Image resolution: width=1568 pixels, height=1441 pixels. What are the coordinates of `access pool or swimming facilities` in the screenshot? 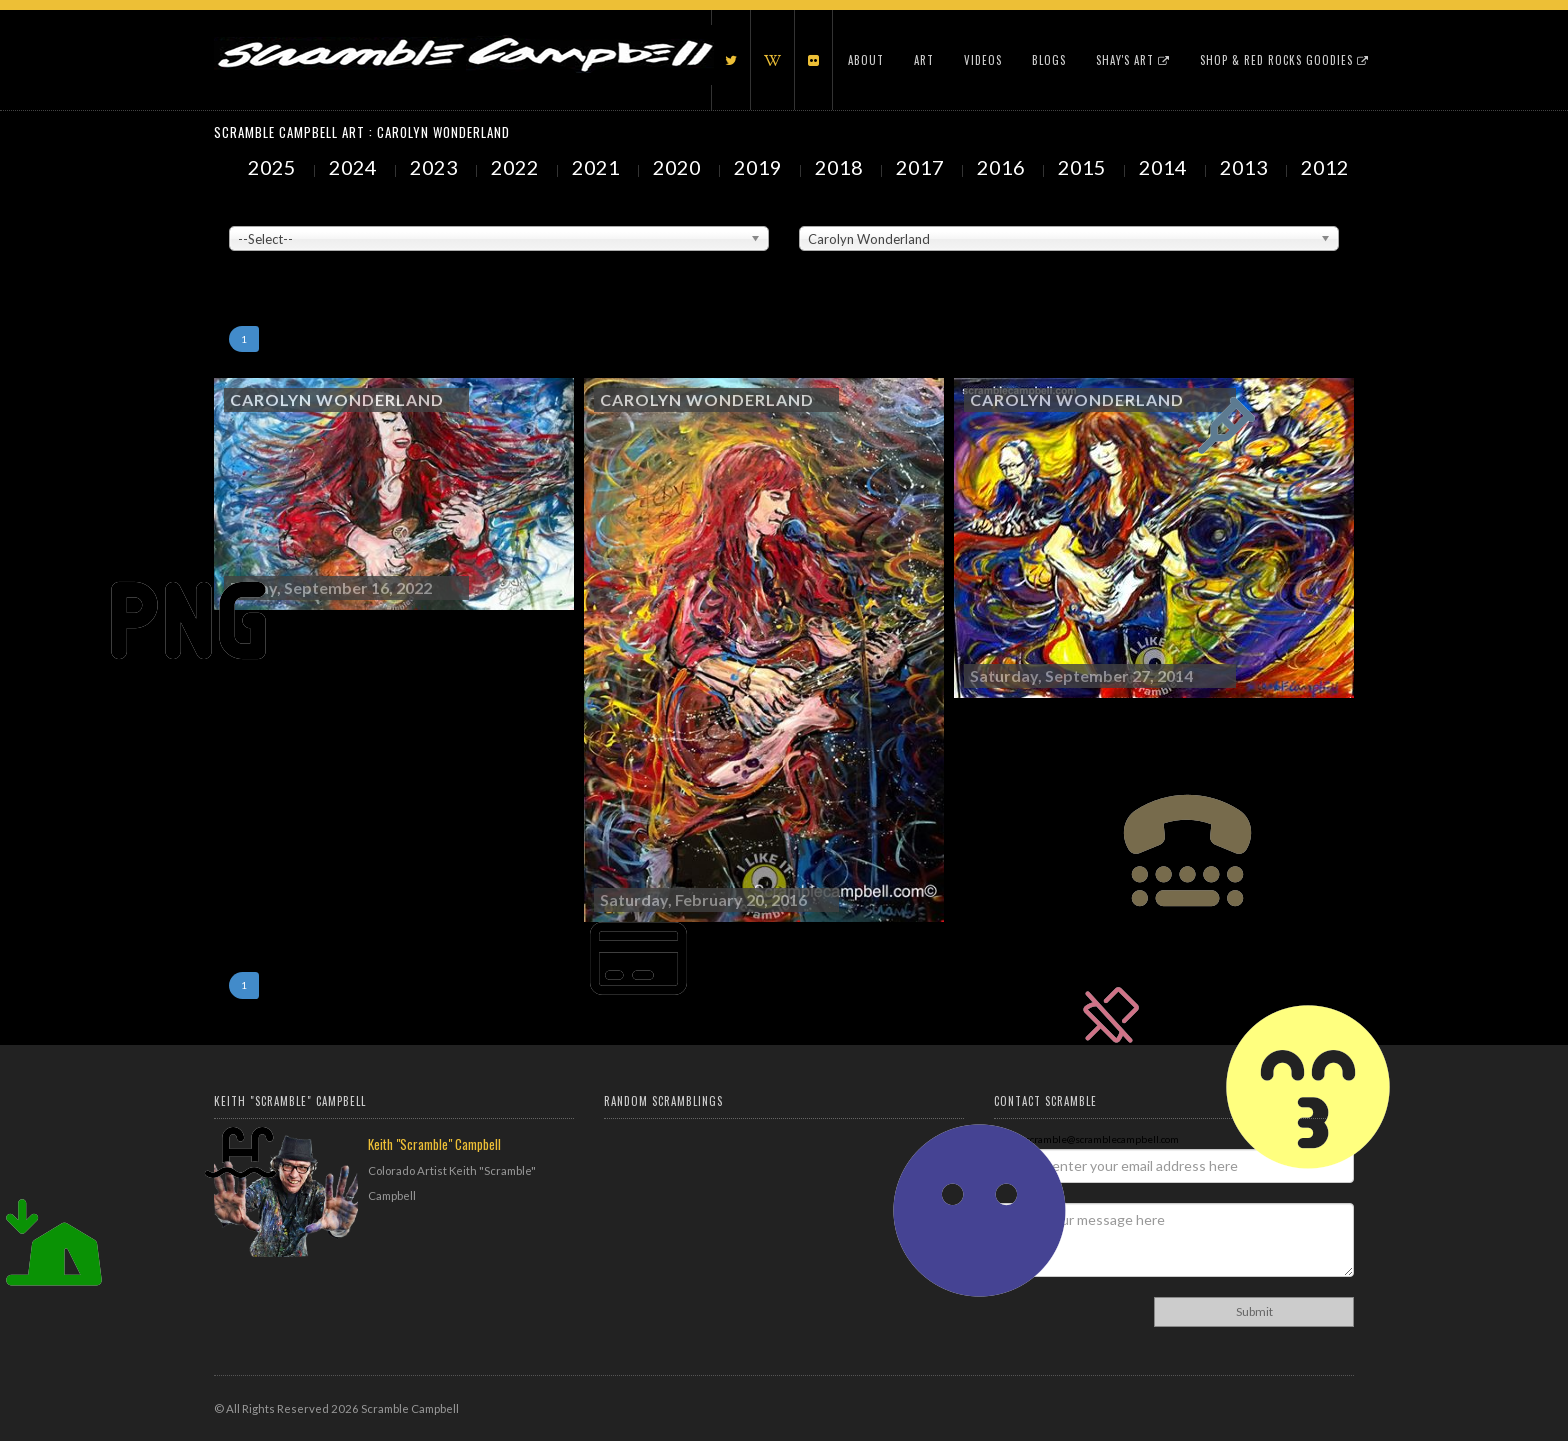 It's located at (240, 1152).